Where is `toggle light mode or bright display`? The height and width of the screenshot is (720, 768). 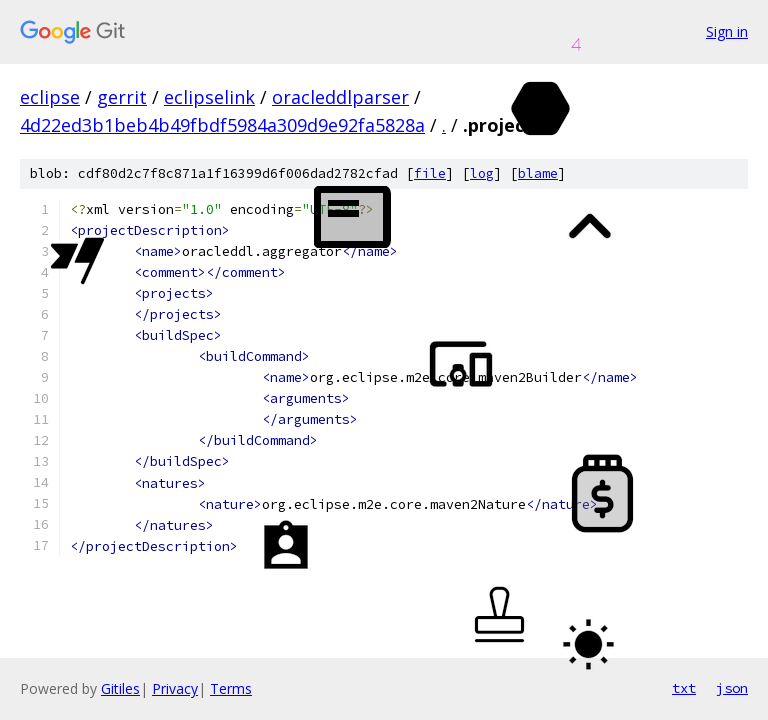 toggle light mode or bright display is located at coordinates (588, 645).